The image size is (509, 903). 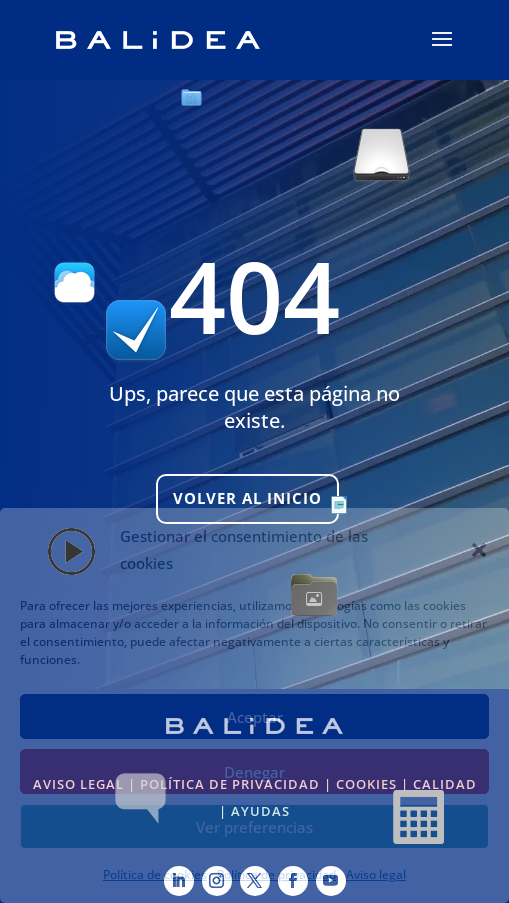 I want to click on open the calculator app, so click(x=417, y=817).